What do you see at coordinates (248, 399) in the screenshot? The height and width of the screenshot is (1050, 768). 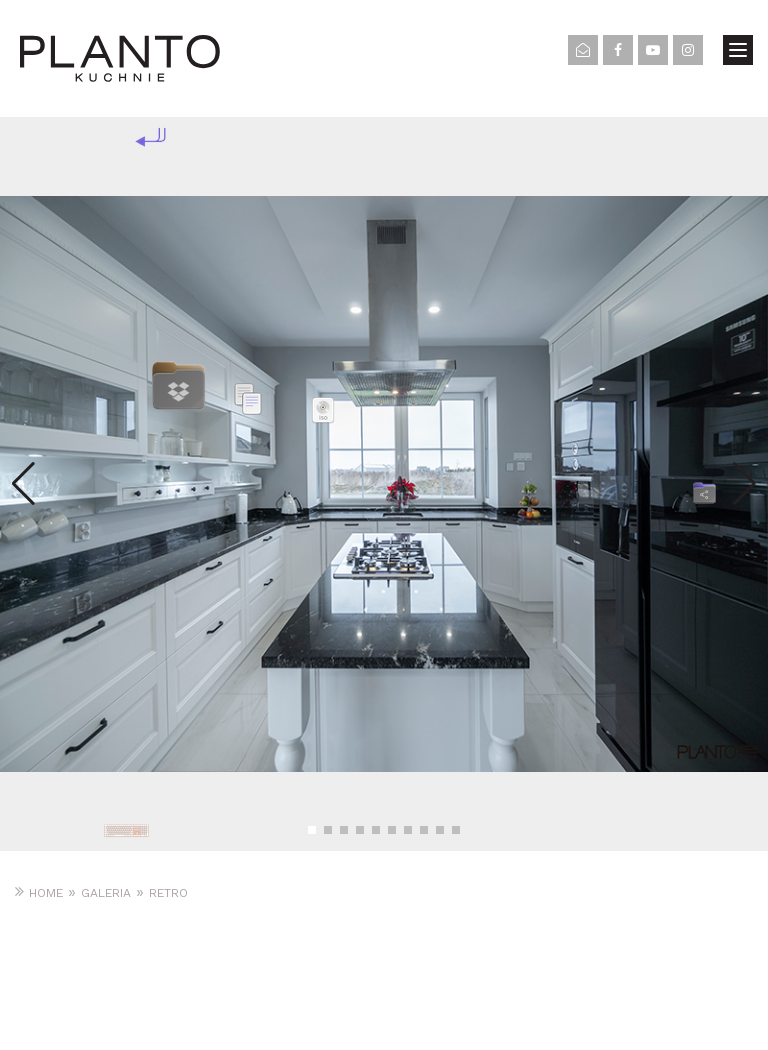 I see `copy selected content to clipboard` at bounding box center [248, 399].